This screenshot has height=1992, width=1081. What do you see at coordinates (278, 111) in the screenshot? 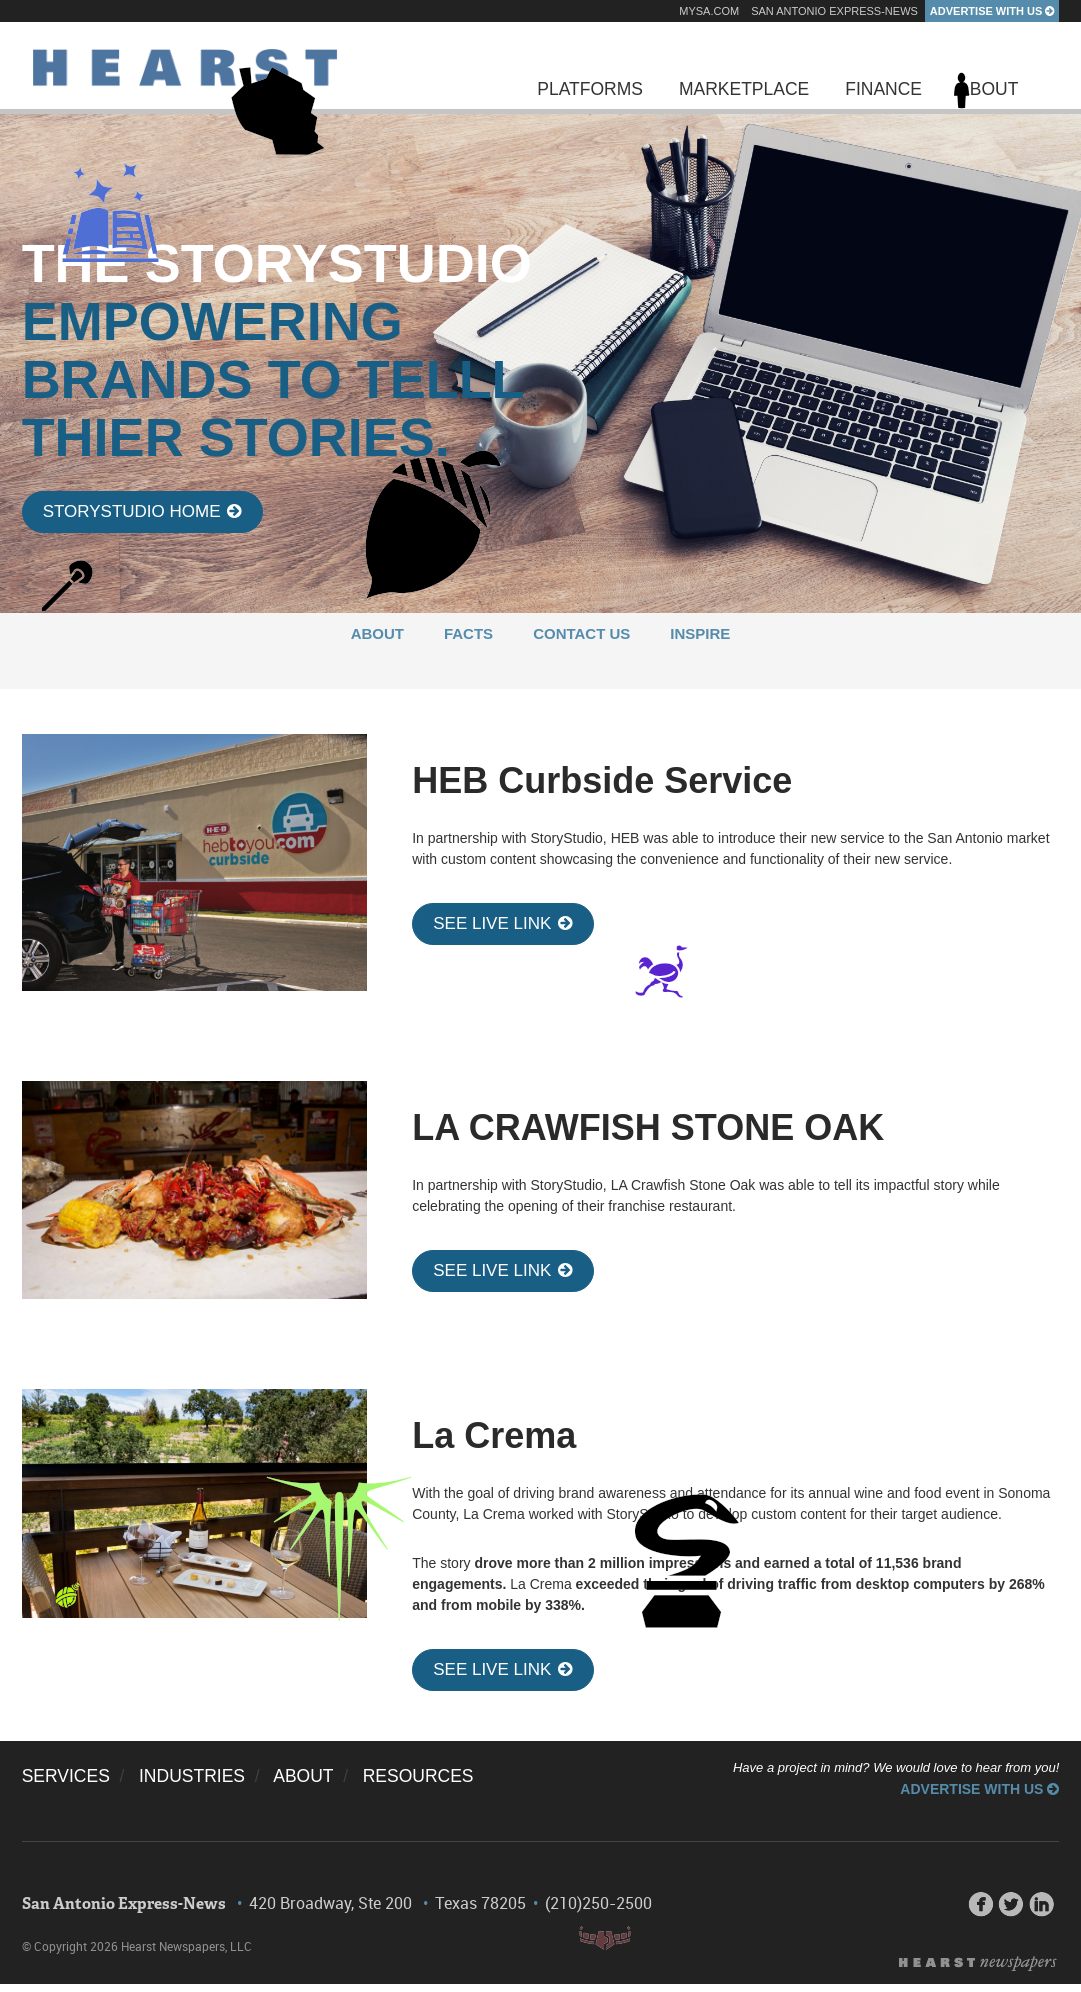
I see `select tanzania as your country or region` at bounding box center [278, 111].